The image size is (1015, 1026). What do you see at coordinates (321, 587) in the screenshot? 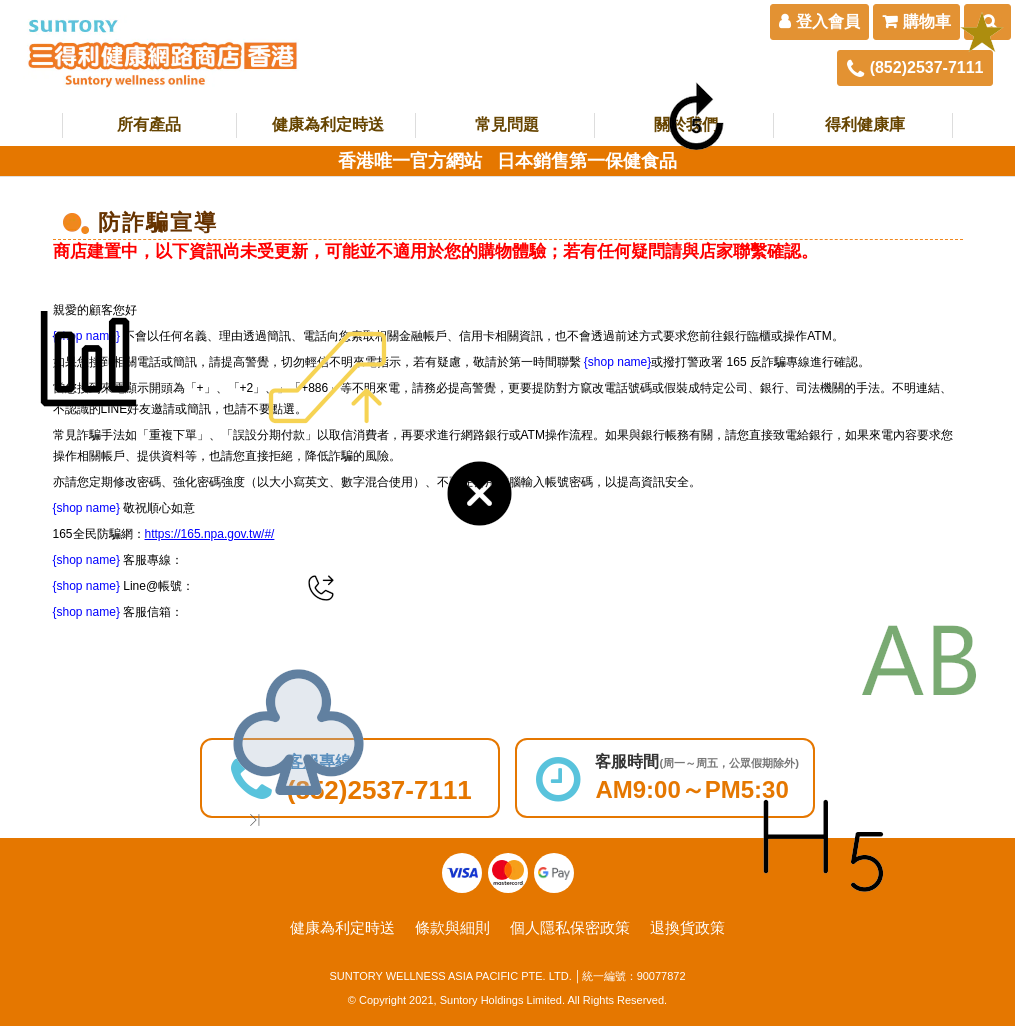
I see `transfer an active call` at bounding box center [321, 587].